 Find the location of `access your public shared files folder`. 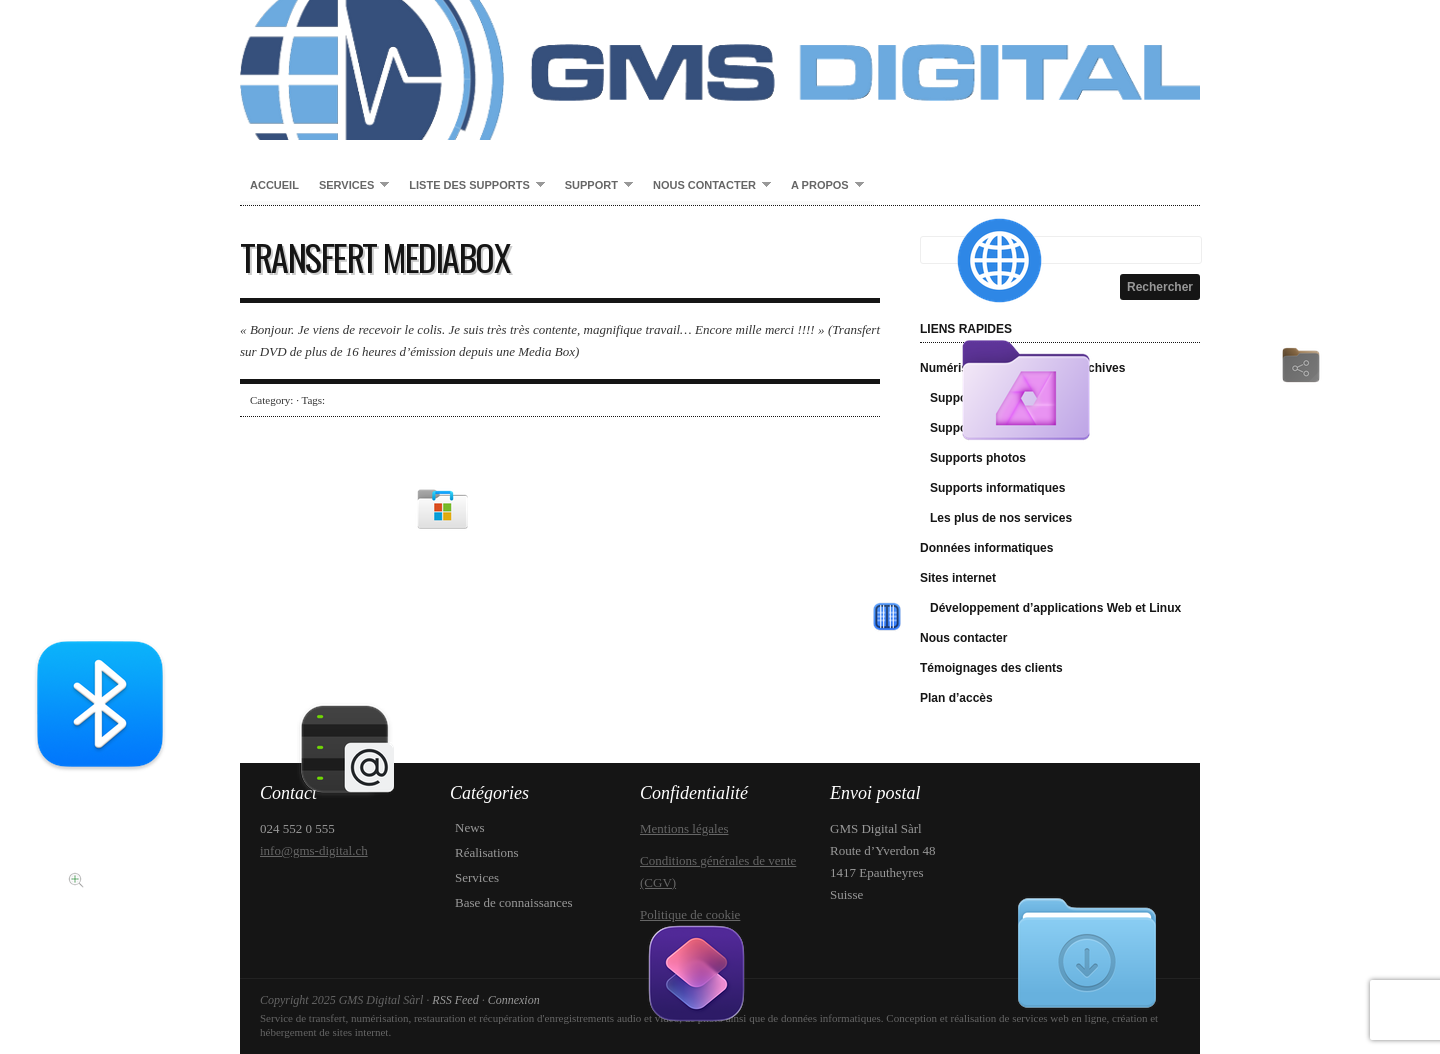

access your public shared files folder is located at coordinates (1301, 365).